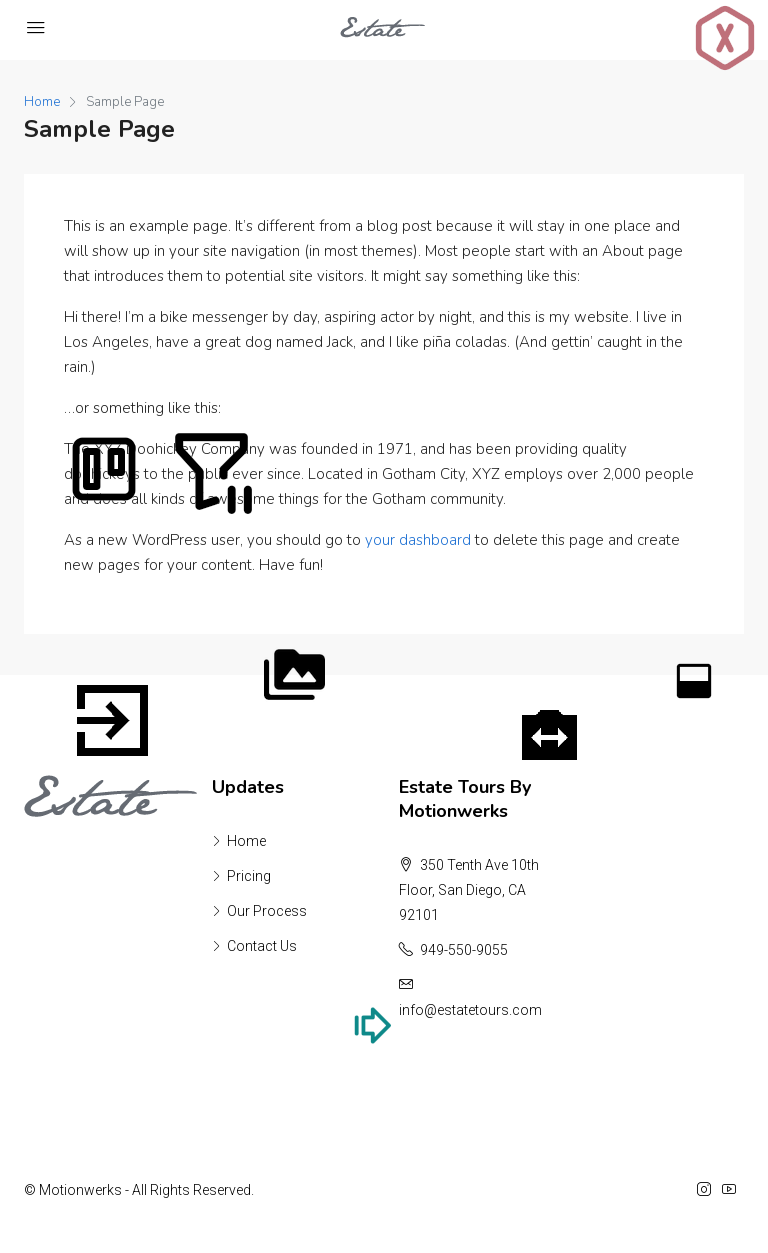 The width and height of the screenshot is (768, 1253). Describe the element at coordinates (694, 681) in the screenshot. I see `toggle bottom panel visibility` at that location.